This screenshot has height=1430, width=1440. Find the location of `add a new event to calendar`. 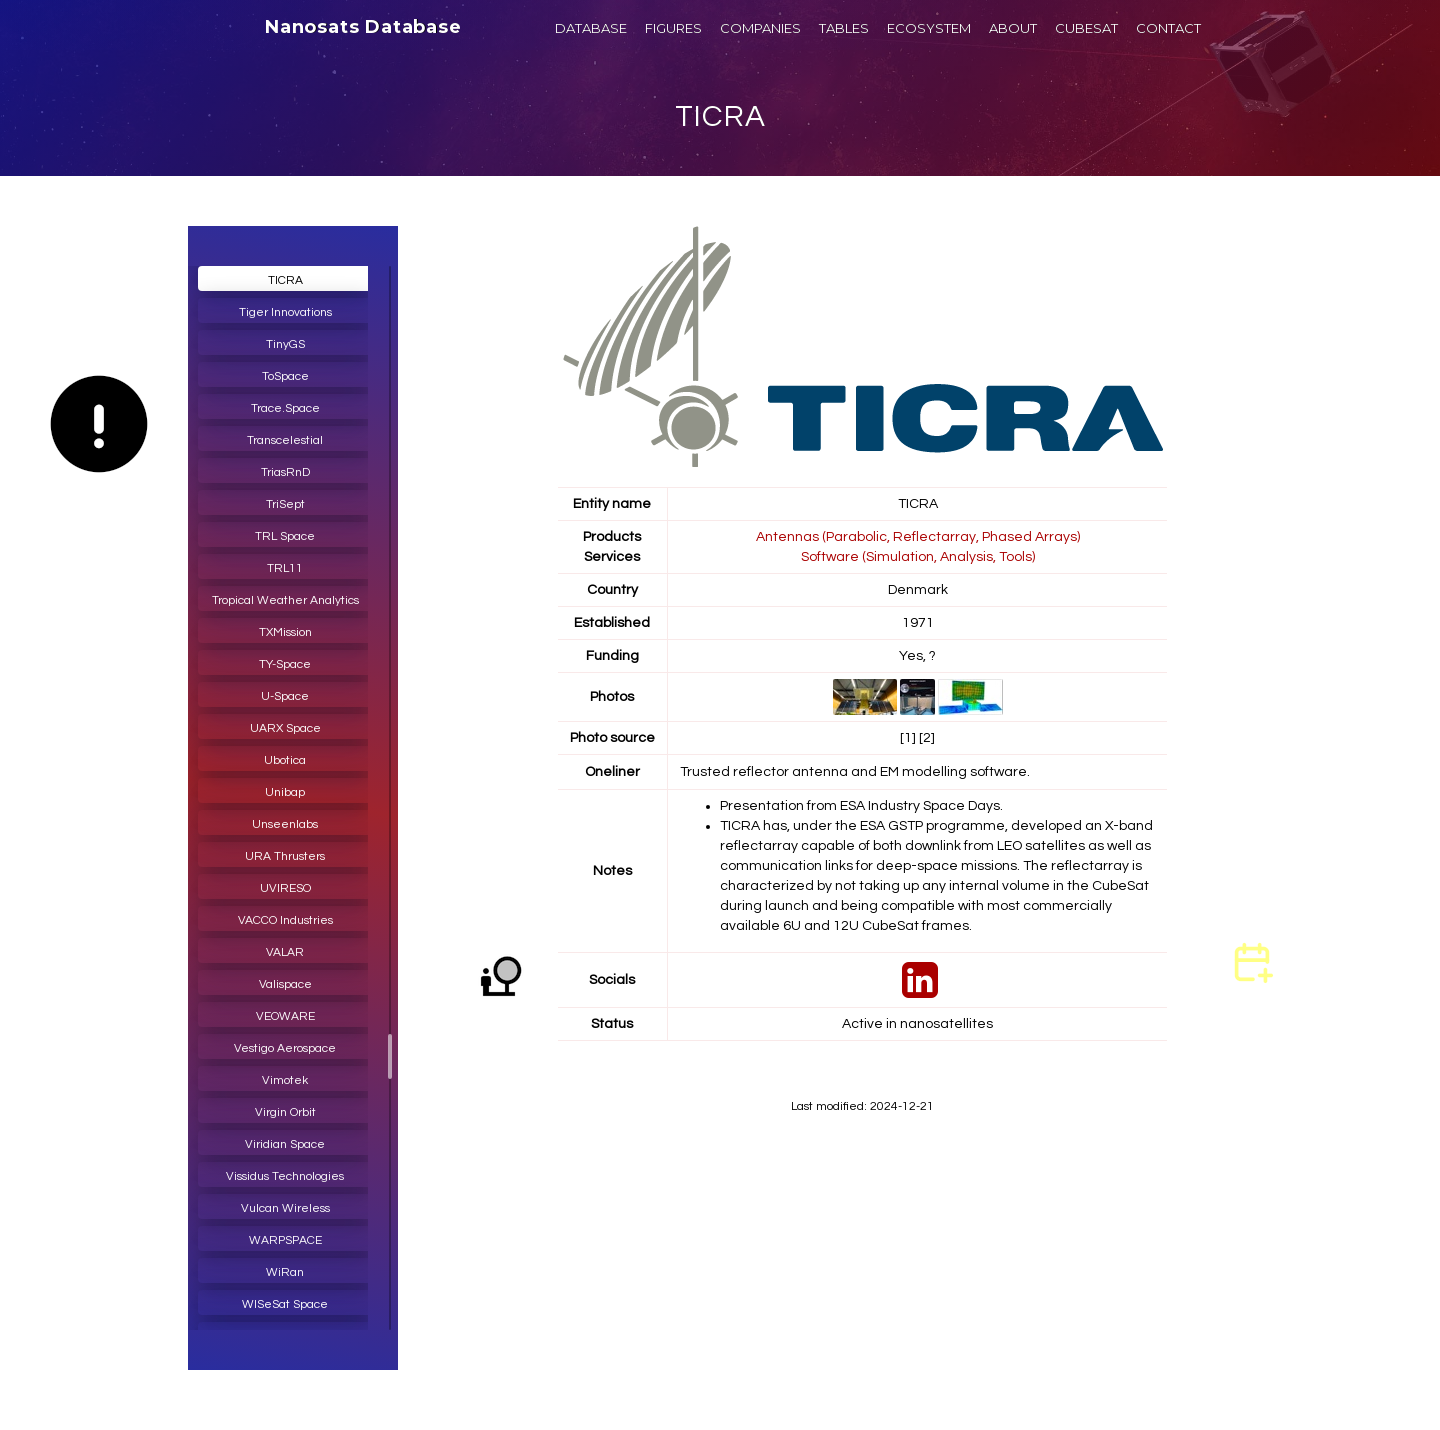

add a new event to calendar is located at coordinates (1252, 962).